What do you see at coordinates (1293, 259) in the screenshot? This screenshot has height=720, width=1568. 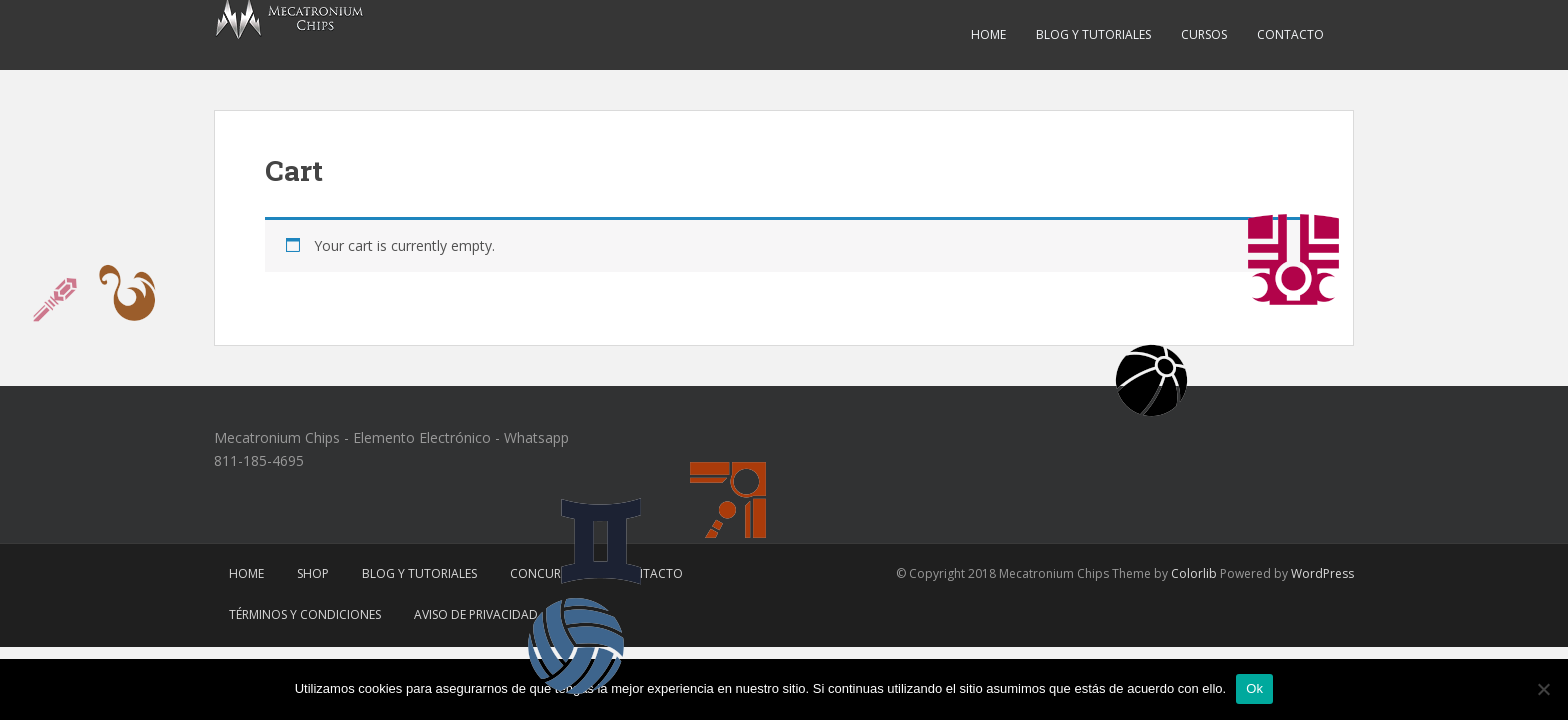 I see `engine or motor settings` at bounding box center [1293, 259].